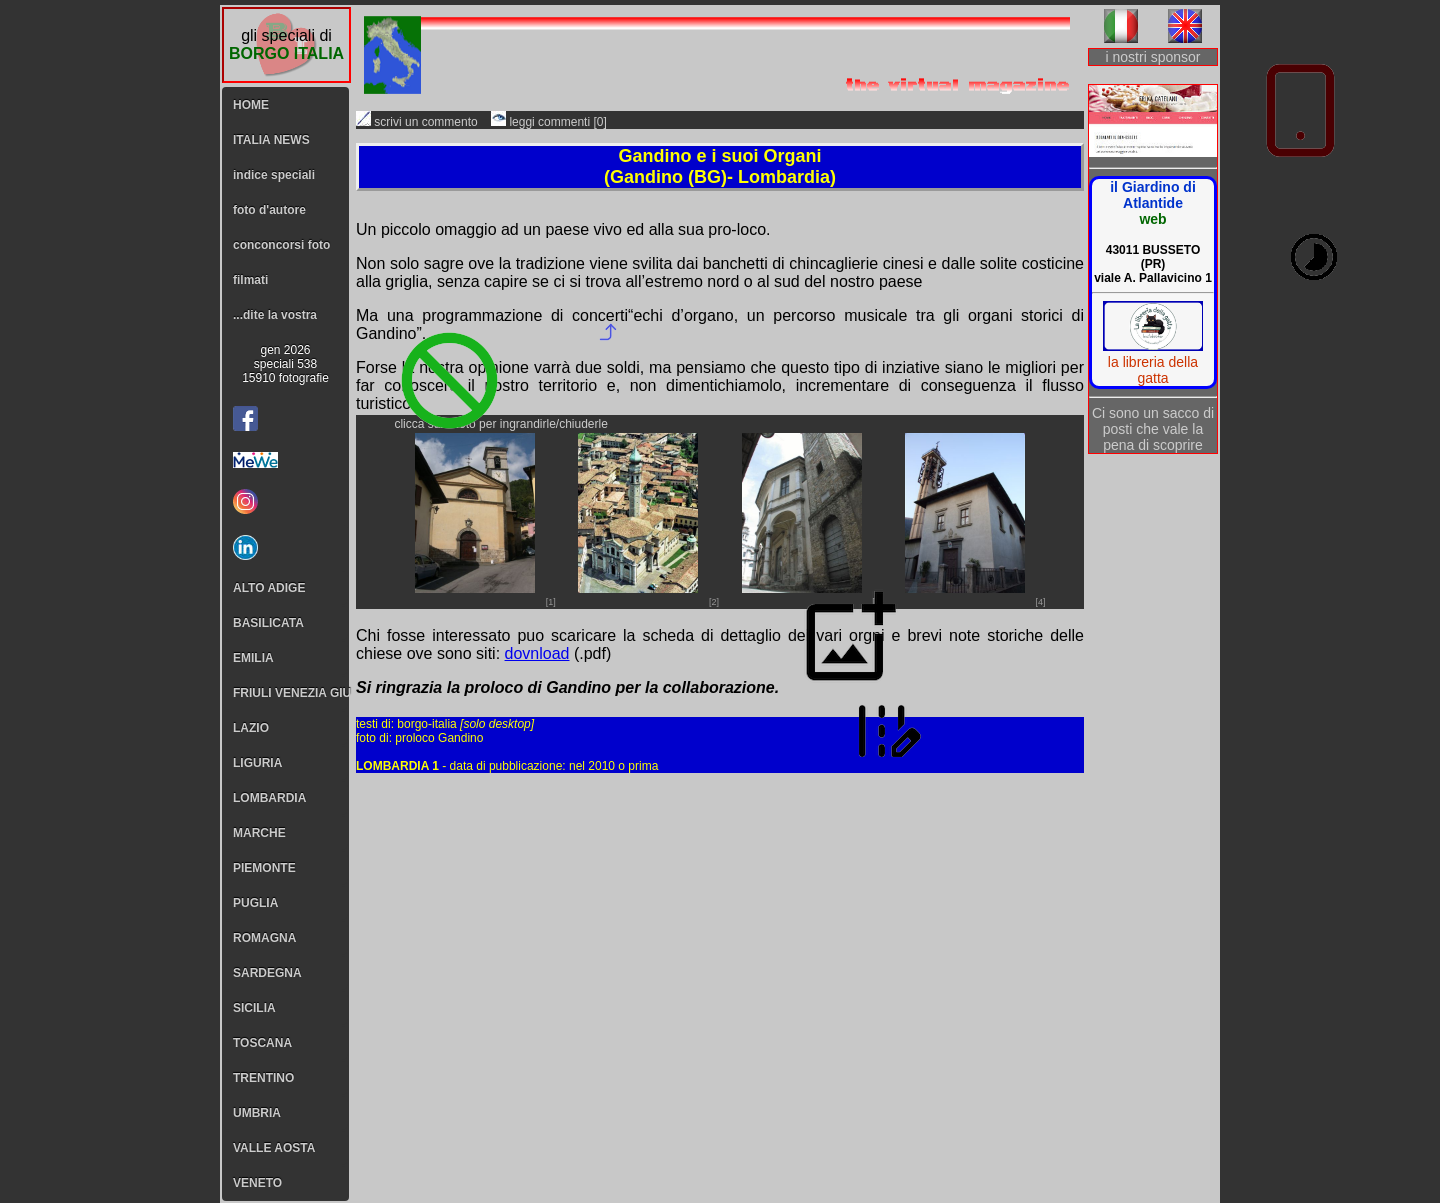 The width and height of the screenshot is (1440, 1203). I want to click on navigate forward and up in a directory, so click(608, 332).